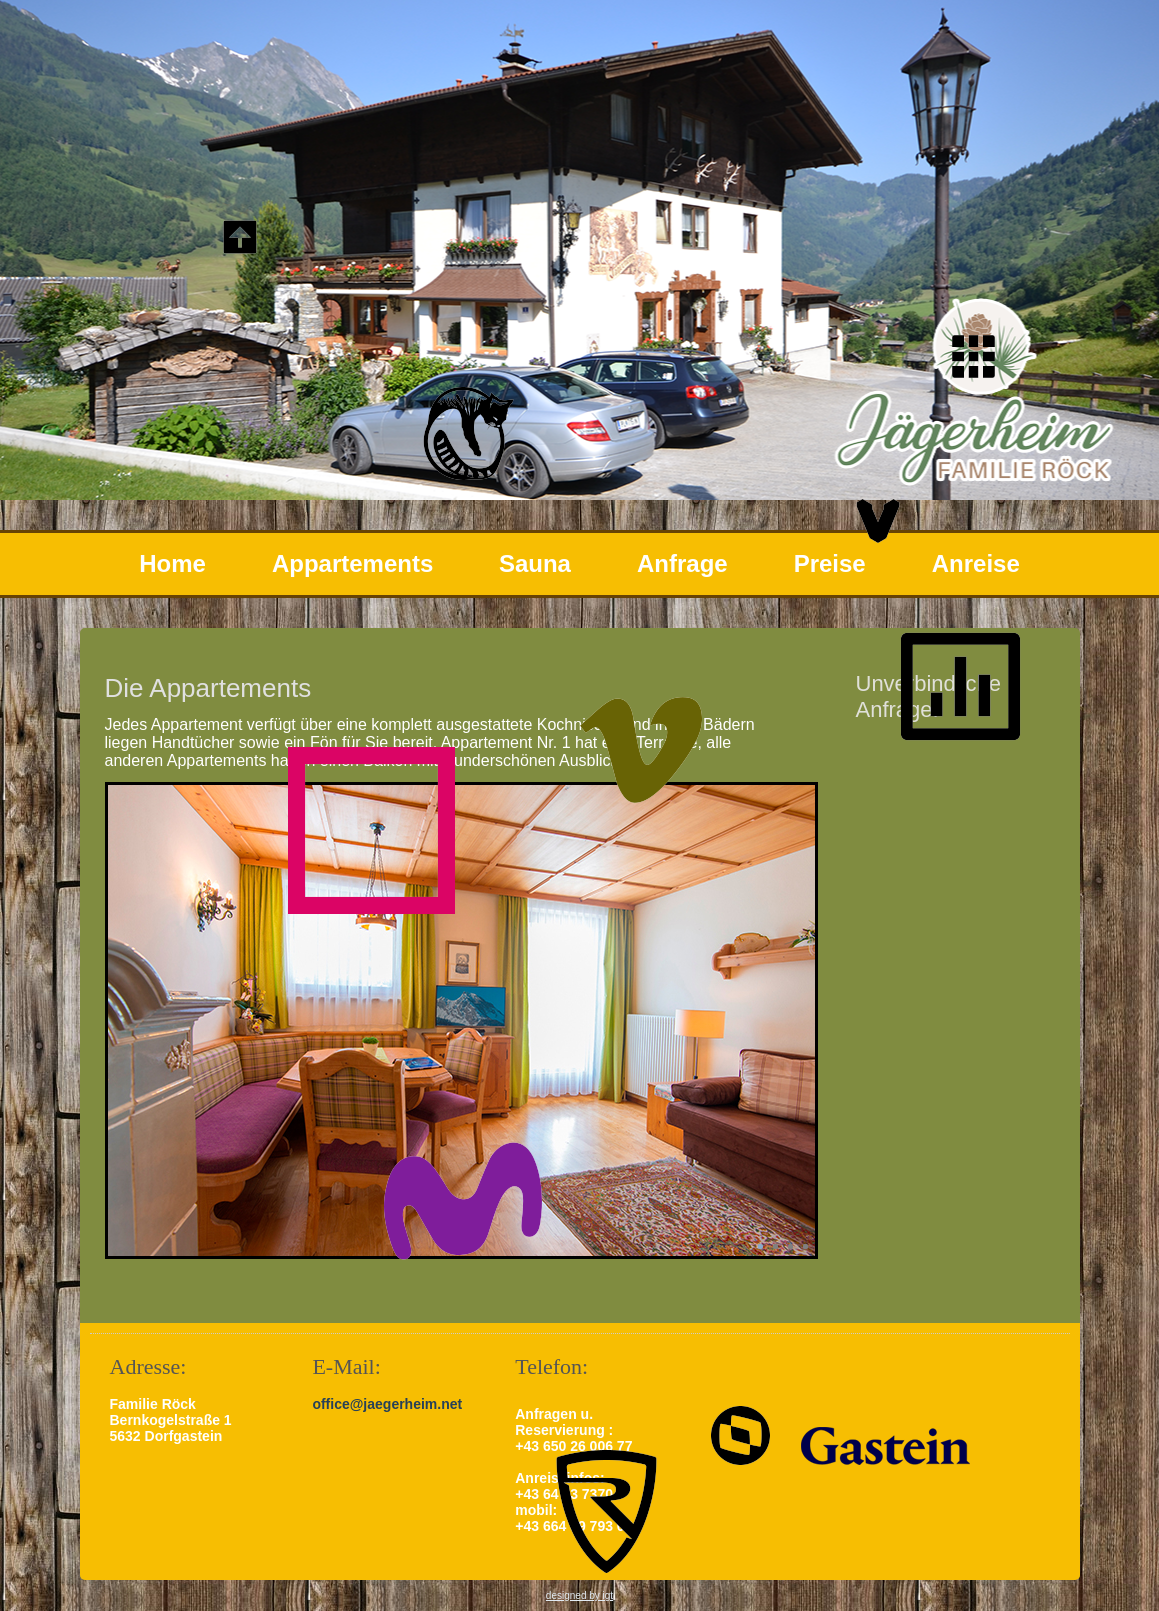 The width and height of the screenshot is (1159, 1611). I want to click on upload a file or document, so click(240, 237).